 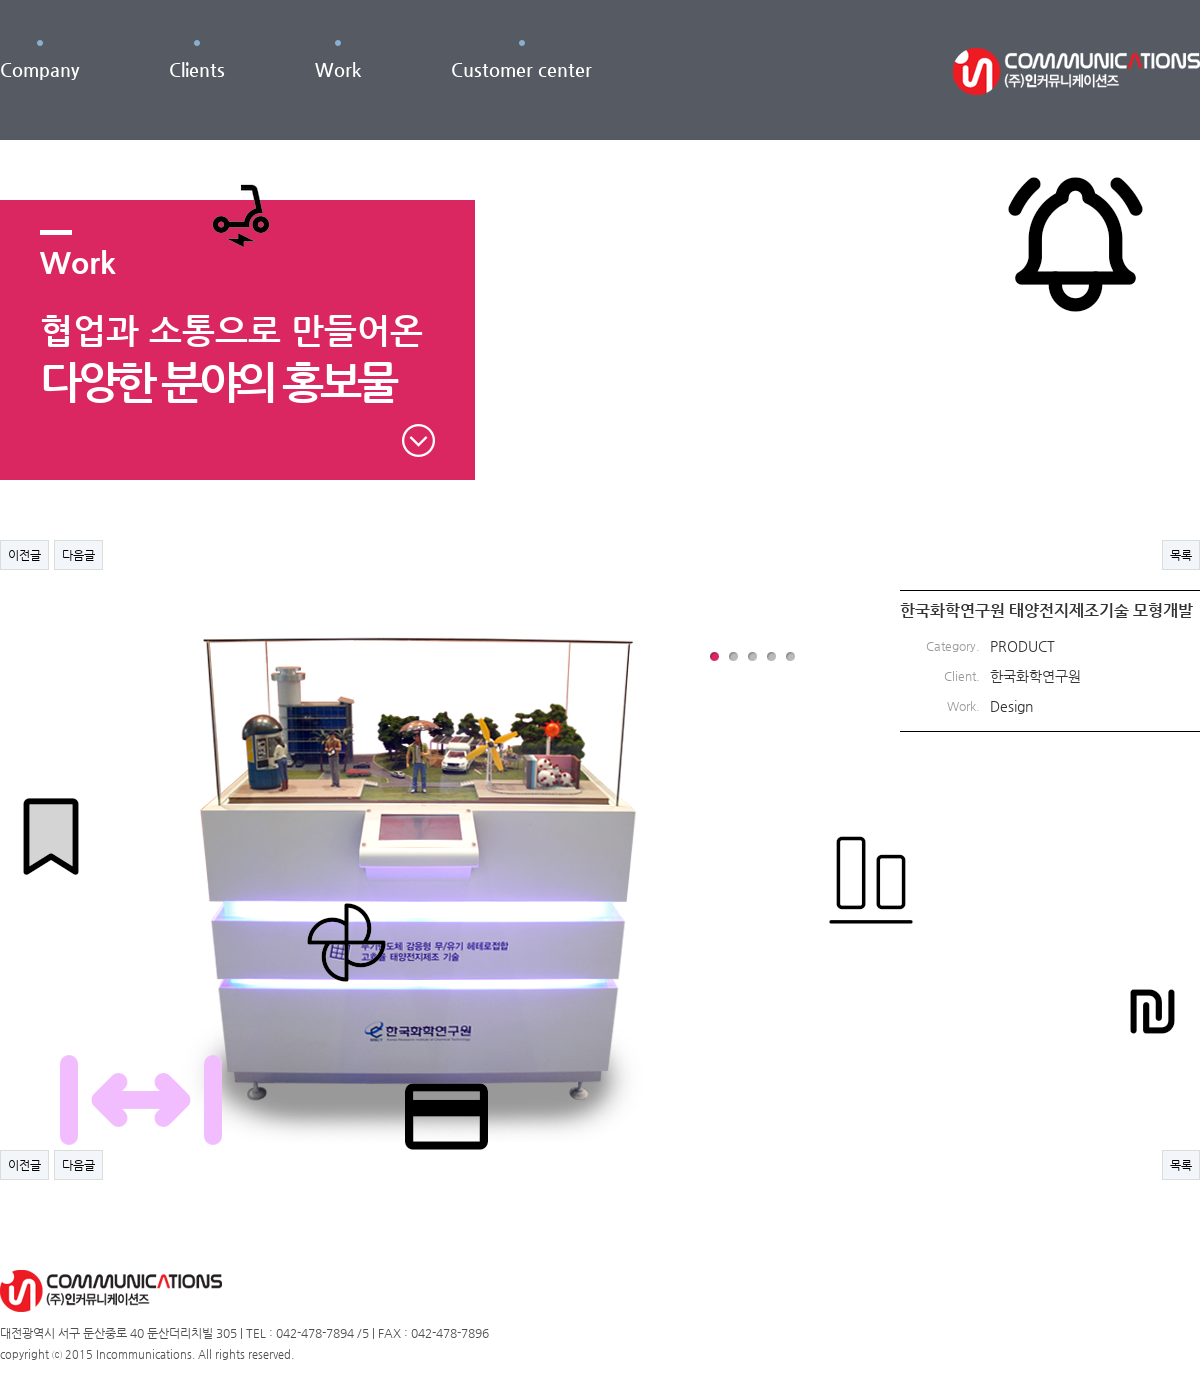 What do you see at coordinates (346, 942) in the screenshot?
I see `open google photos app` at bounding box center [346, 942].